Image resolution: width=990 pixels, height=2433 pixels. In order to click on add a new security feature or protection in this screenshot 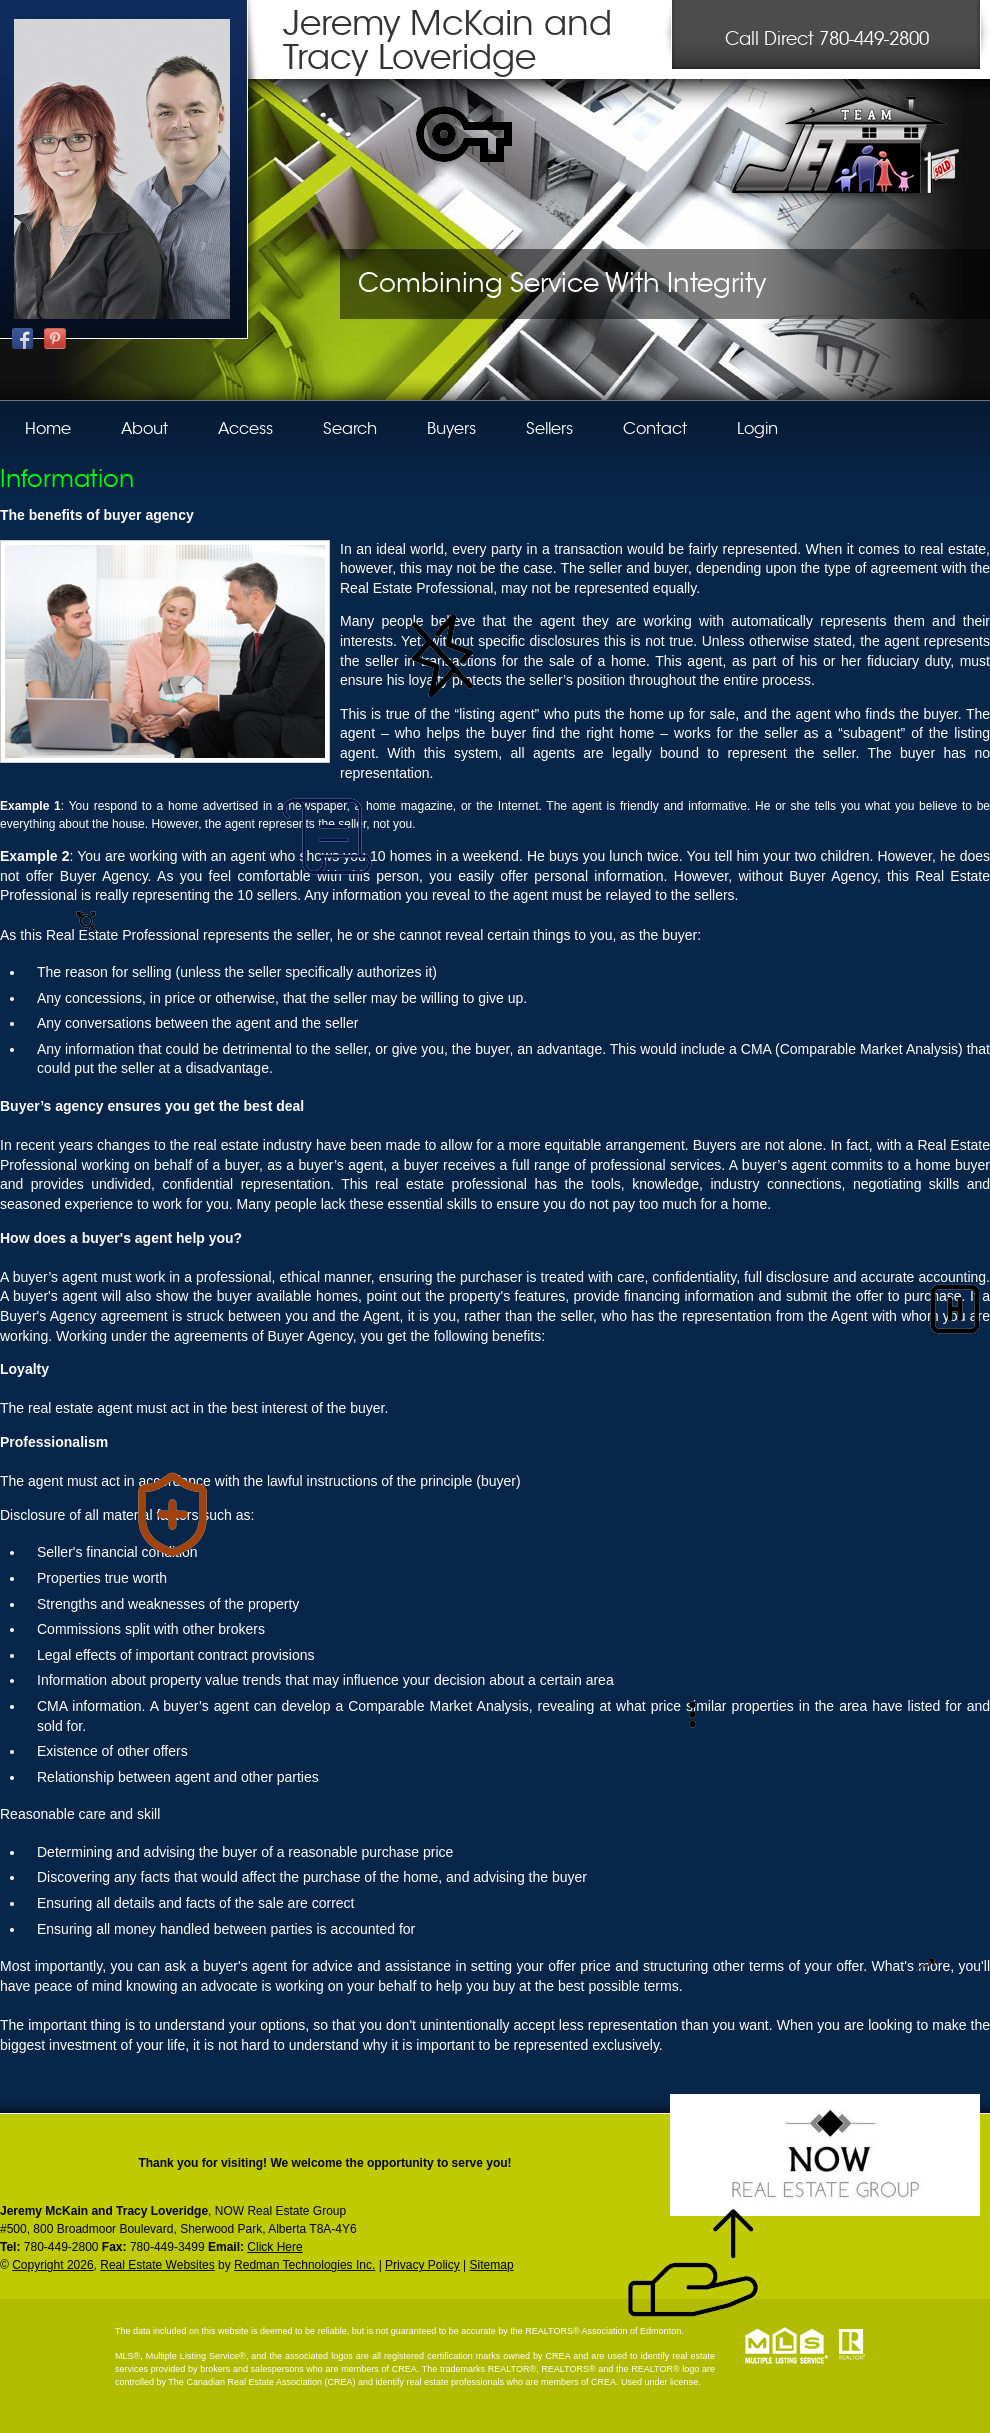, I will do `click(172, 1514)`.